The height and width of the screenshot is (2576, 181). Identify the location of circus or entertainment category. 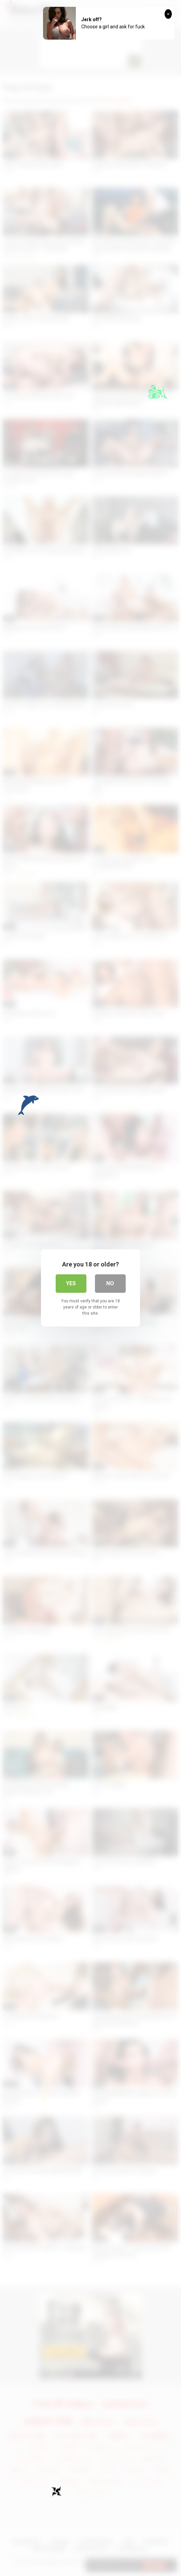
(43, 2095).